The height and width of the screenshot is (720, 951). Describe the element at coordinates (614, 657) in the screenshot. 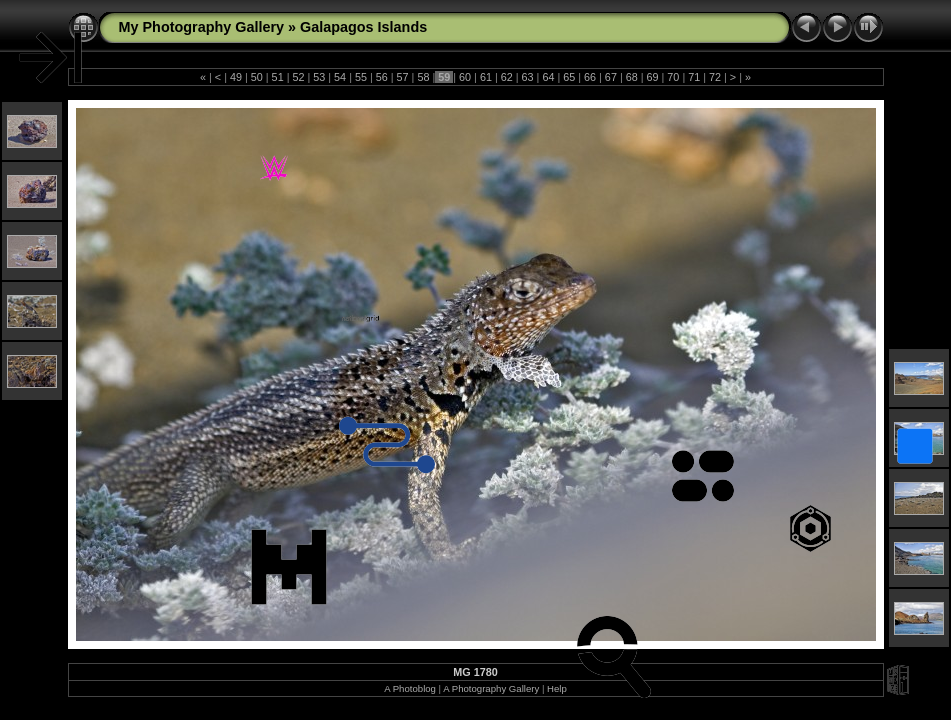

I see `open Startpage private search engine` at that location.